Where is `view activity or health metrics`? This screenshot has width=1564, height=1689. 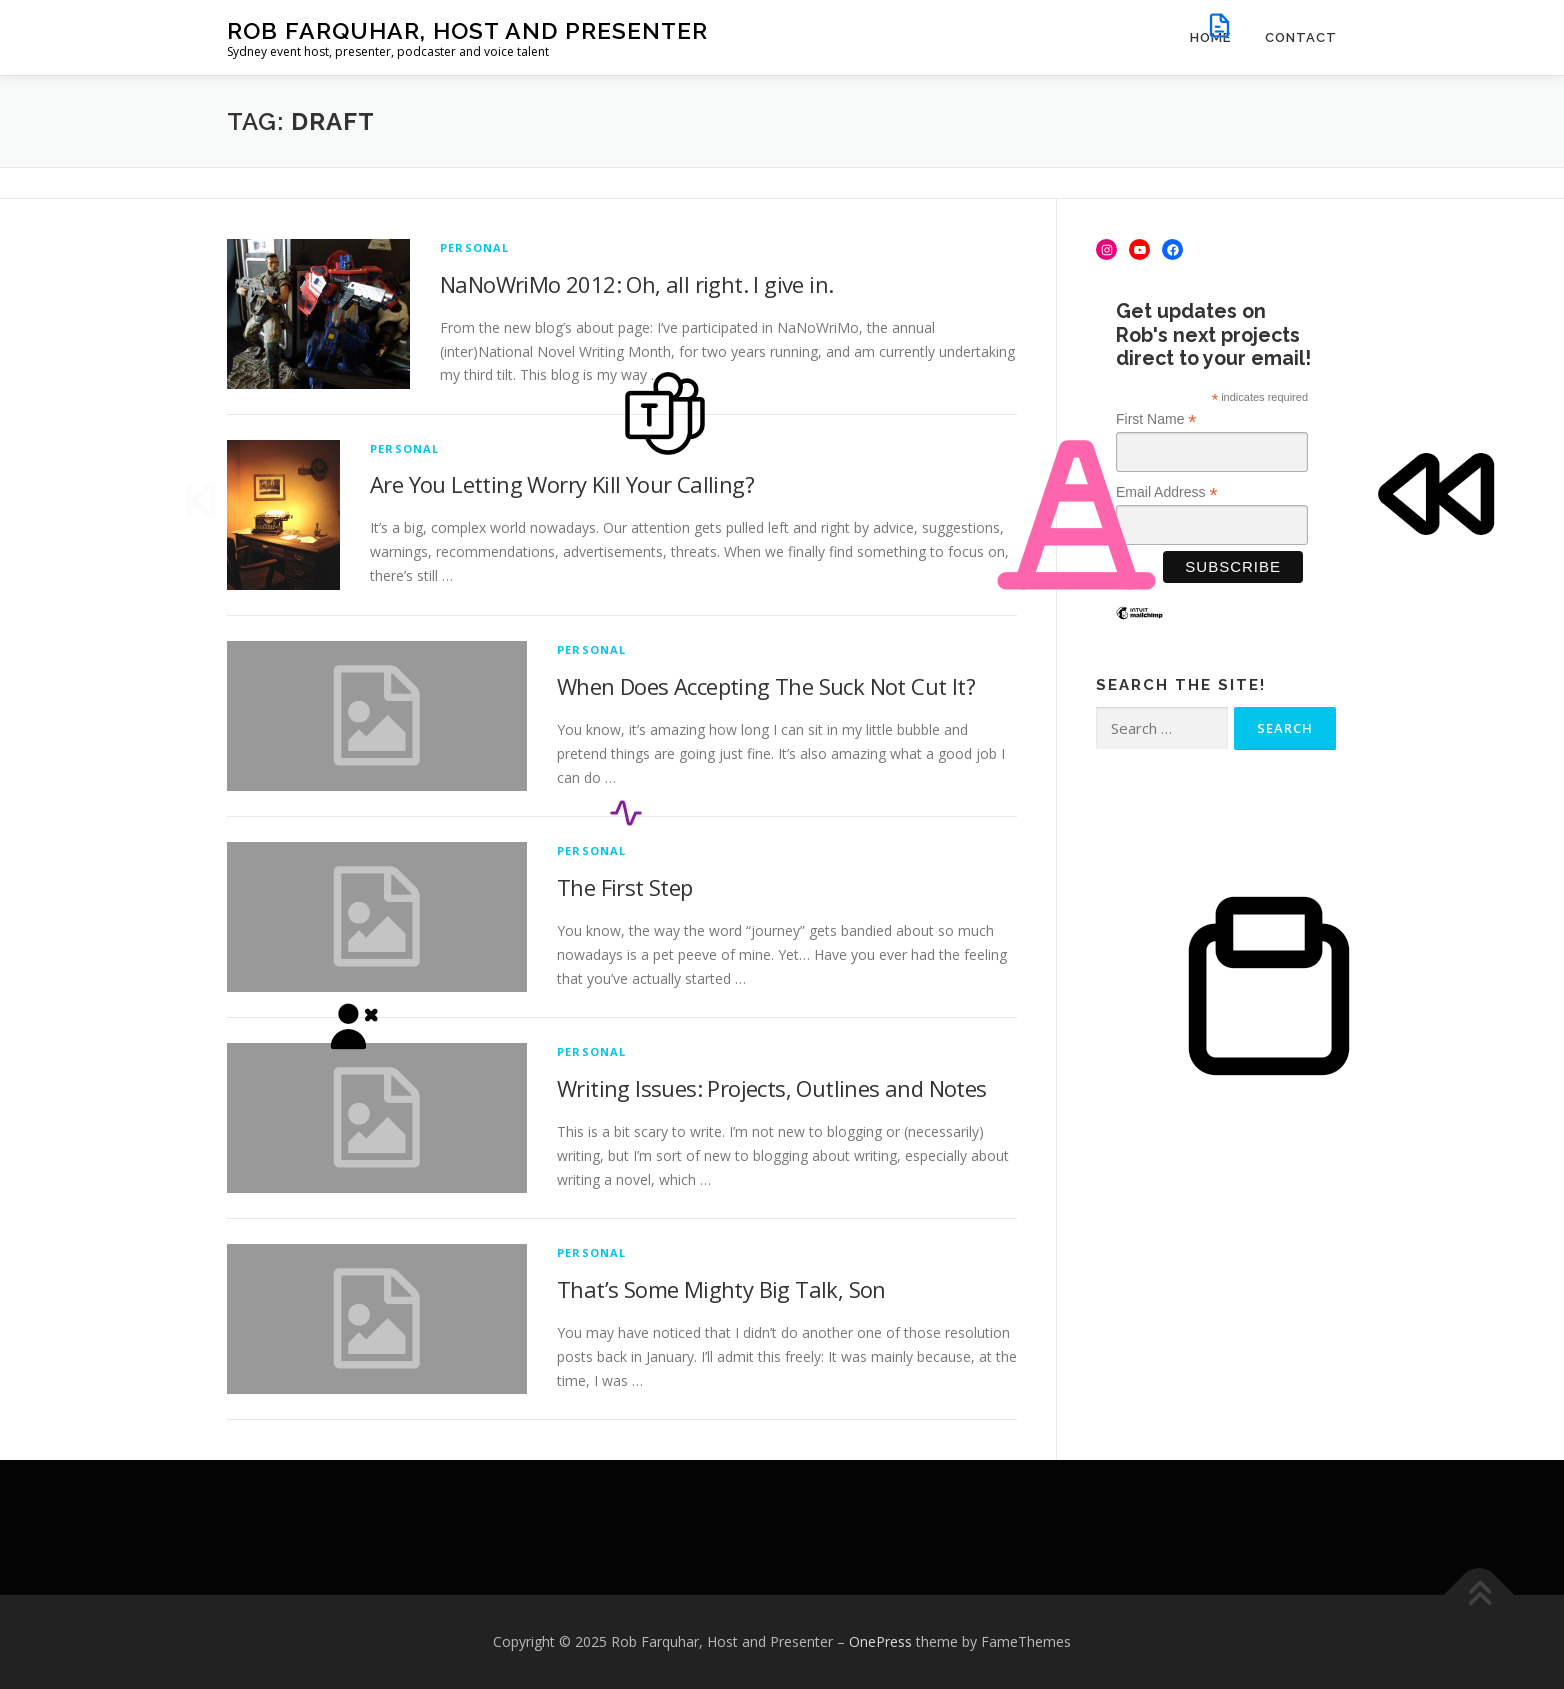 view activity or health metrics is located at coordinates (626, 813).